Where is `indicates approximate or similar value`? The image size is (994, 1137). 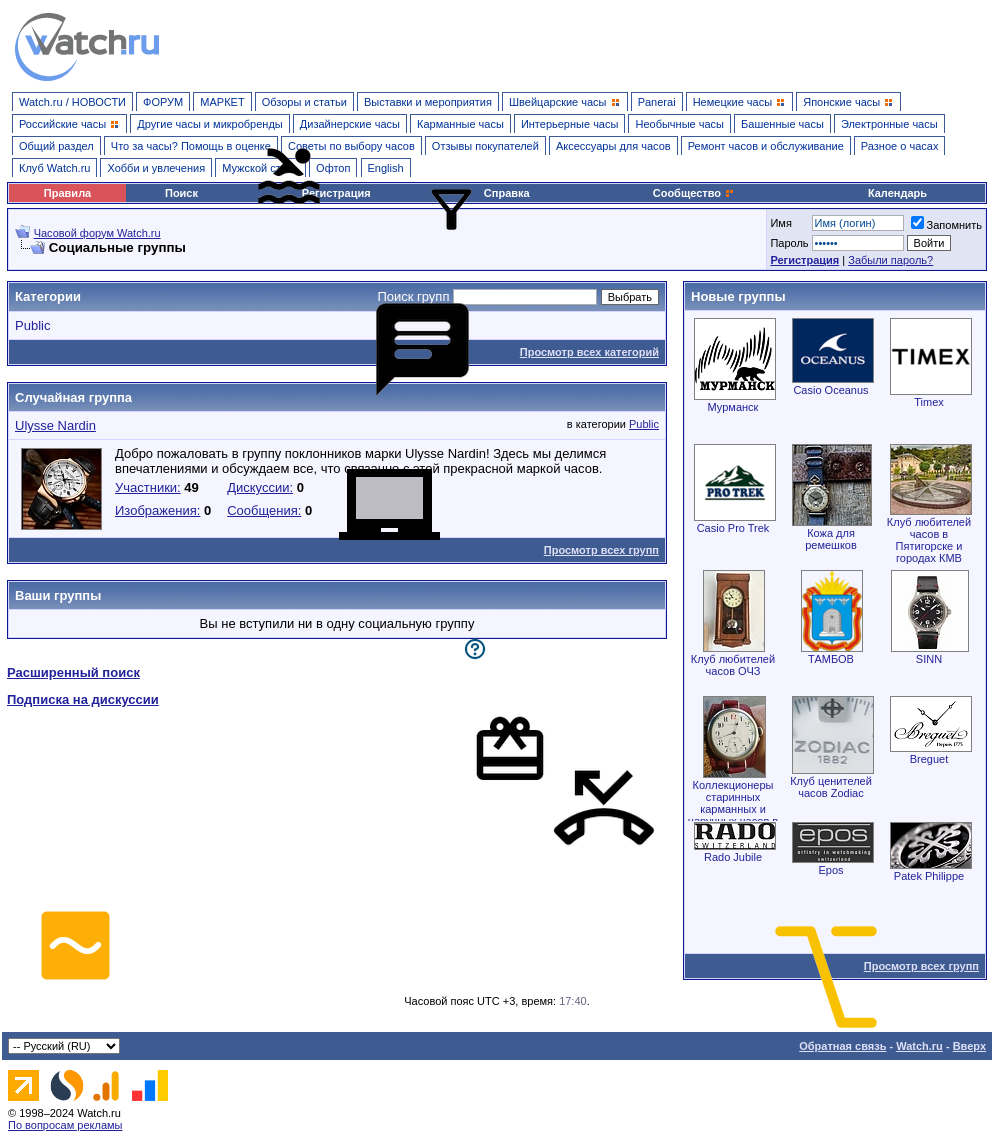
indicates approximate or similar value is located at coordinates (75, 945).